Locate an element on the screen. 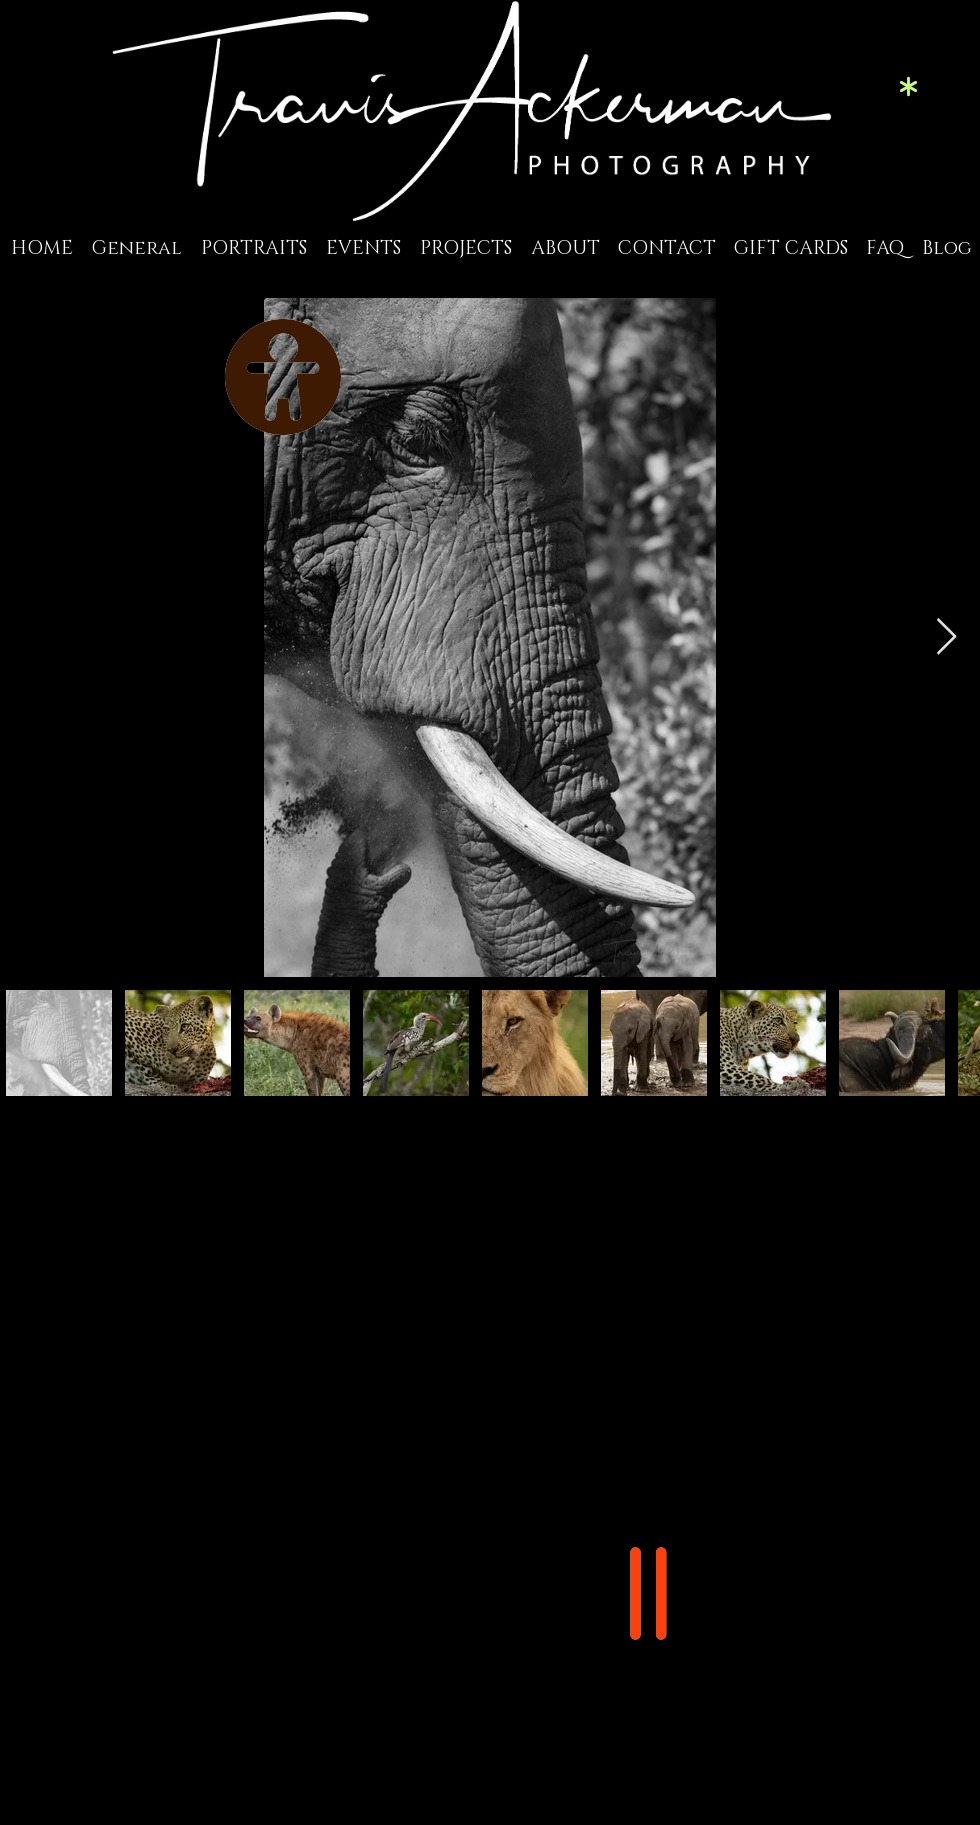 The height and width of the screenshot is (1825, 980). indicates a count or tally of two is located at coordinates (676, 1593).